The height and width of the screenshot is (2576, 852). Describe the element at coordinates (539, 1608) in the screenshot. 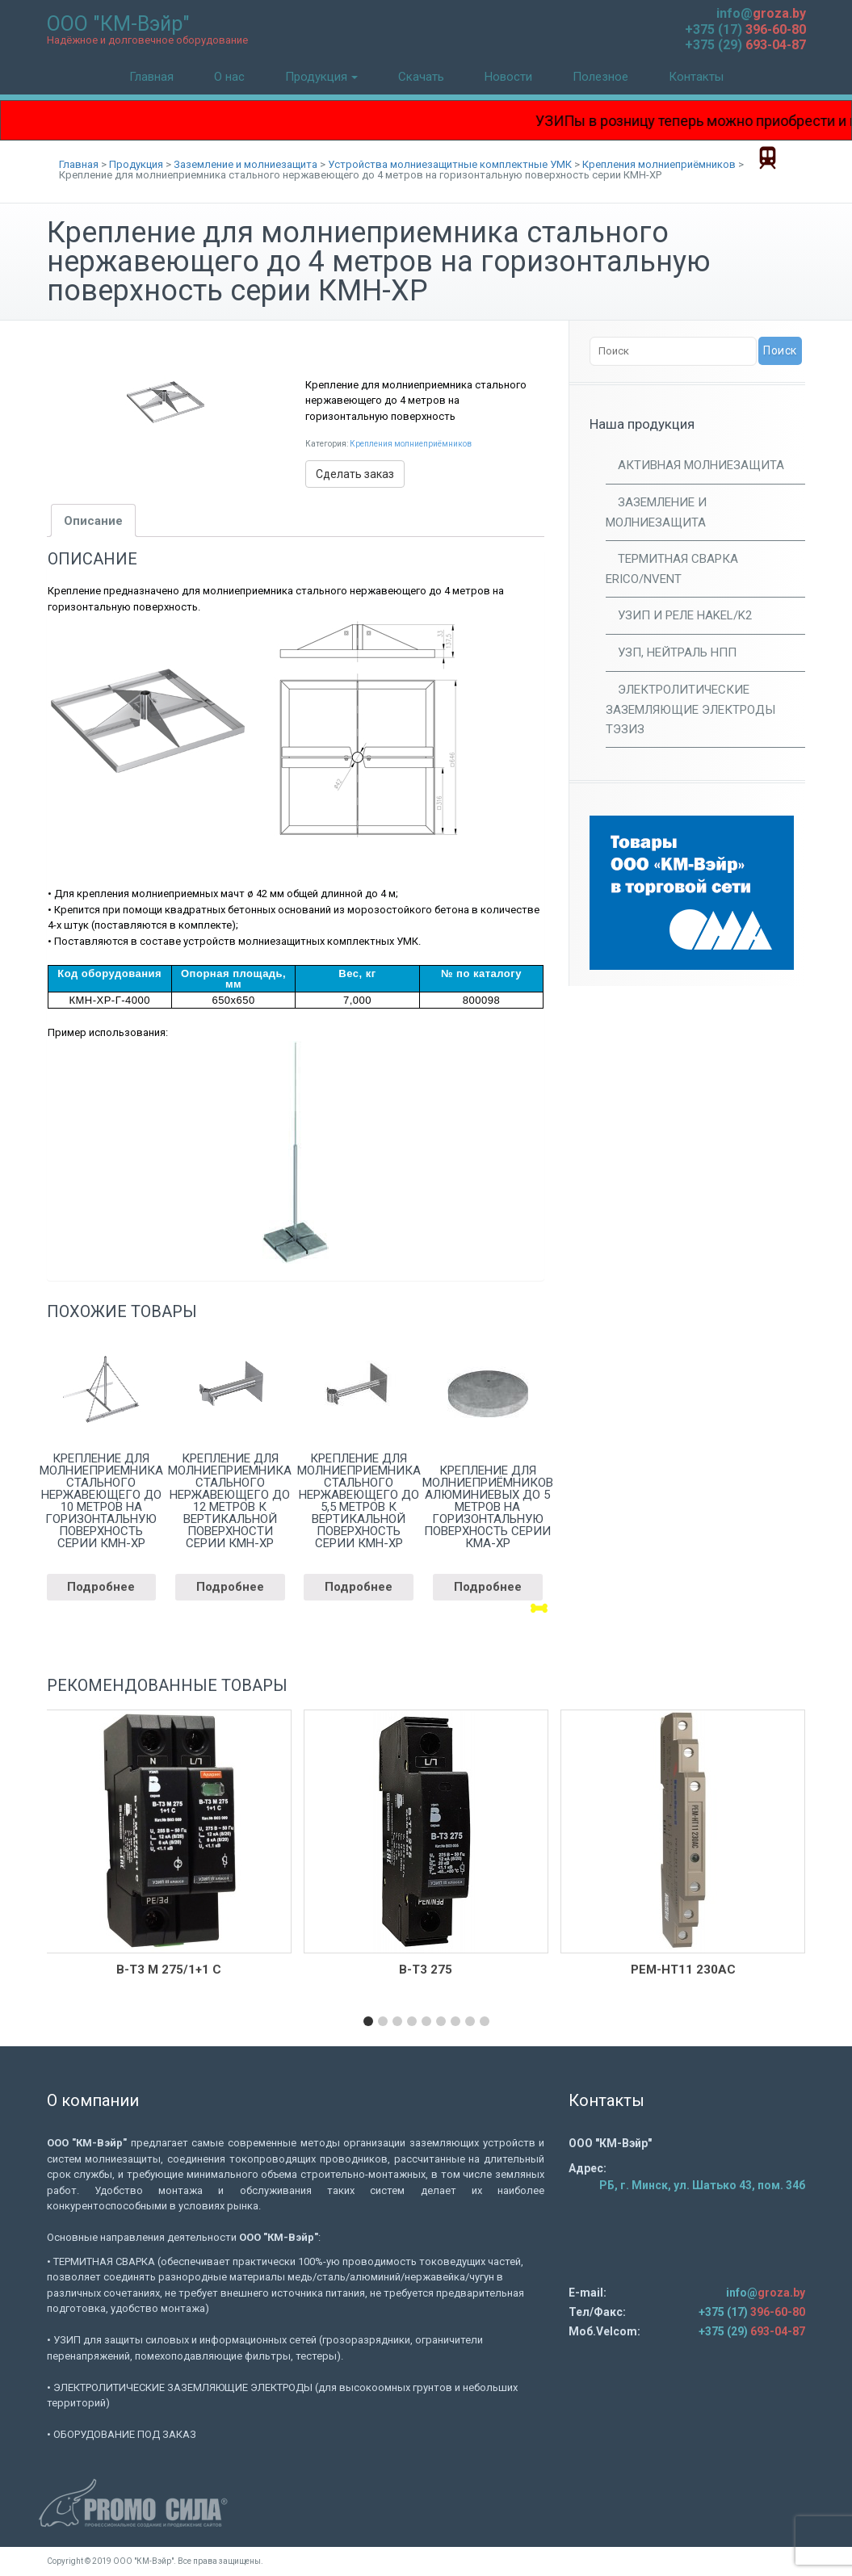

I see `access pet-related features or settings` at that location.